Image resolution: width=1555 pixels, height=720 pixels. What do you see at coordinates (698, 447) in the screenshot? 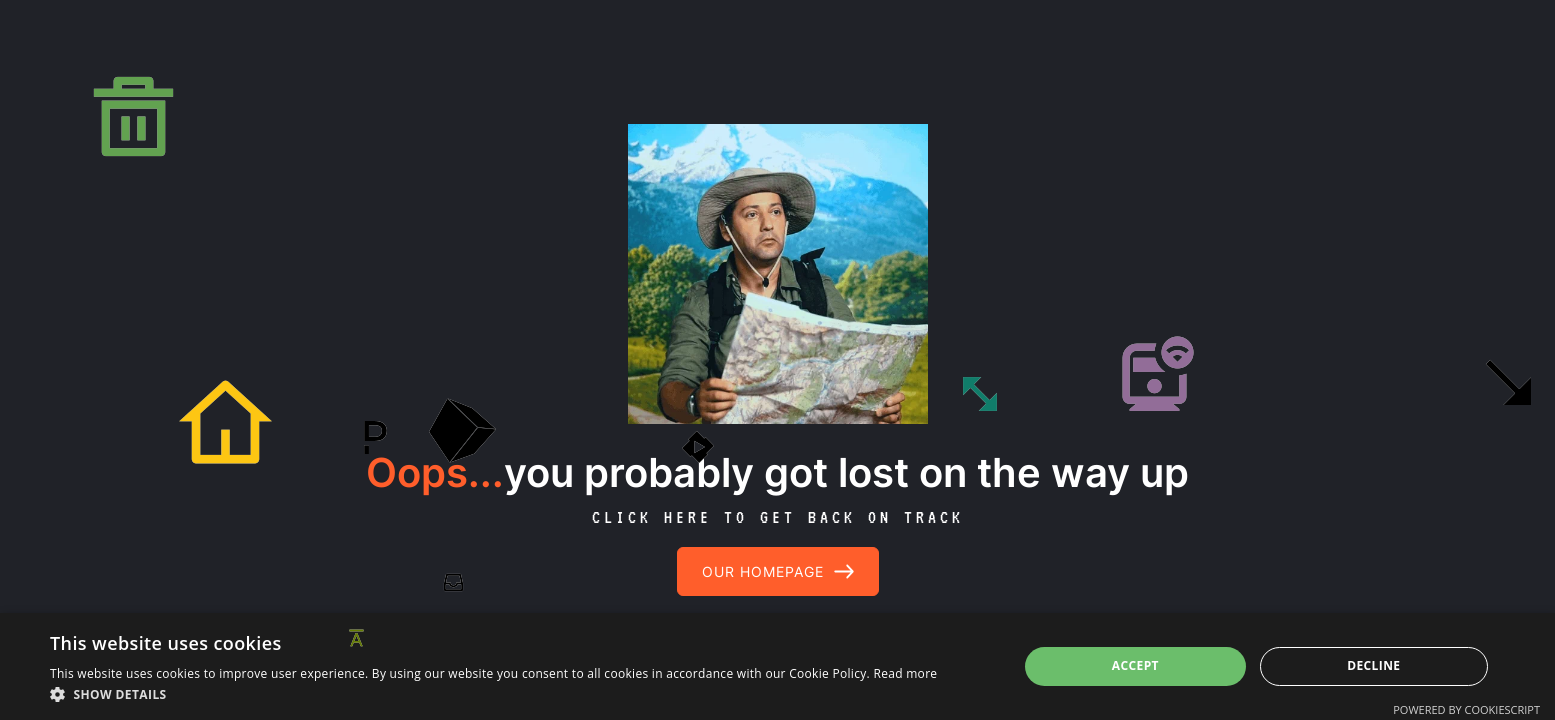
I see `open the Emby media server app` at bounding box center [698, 447].